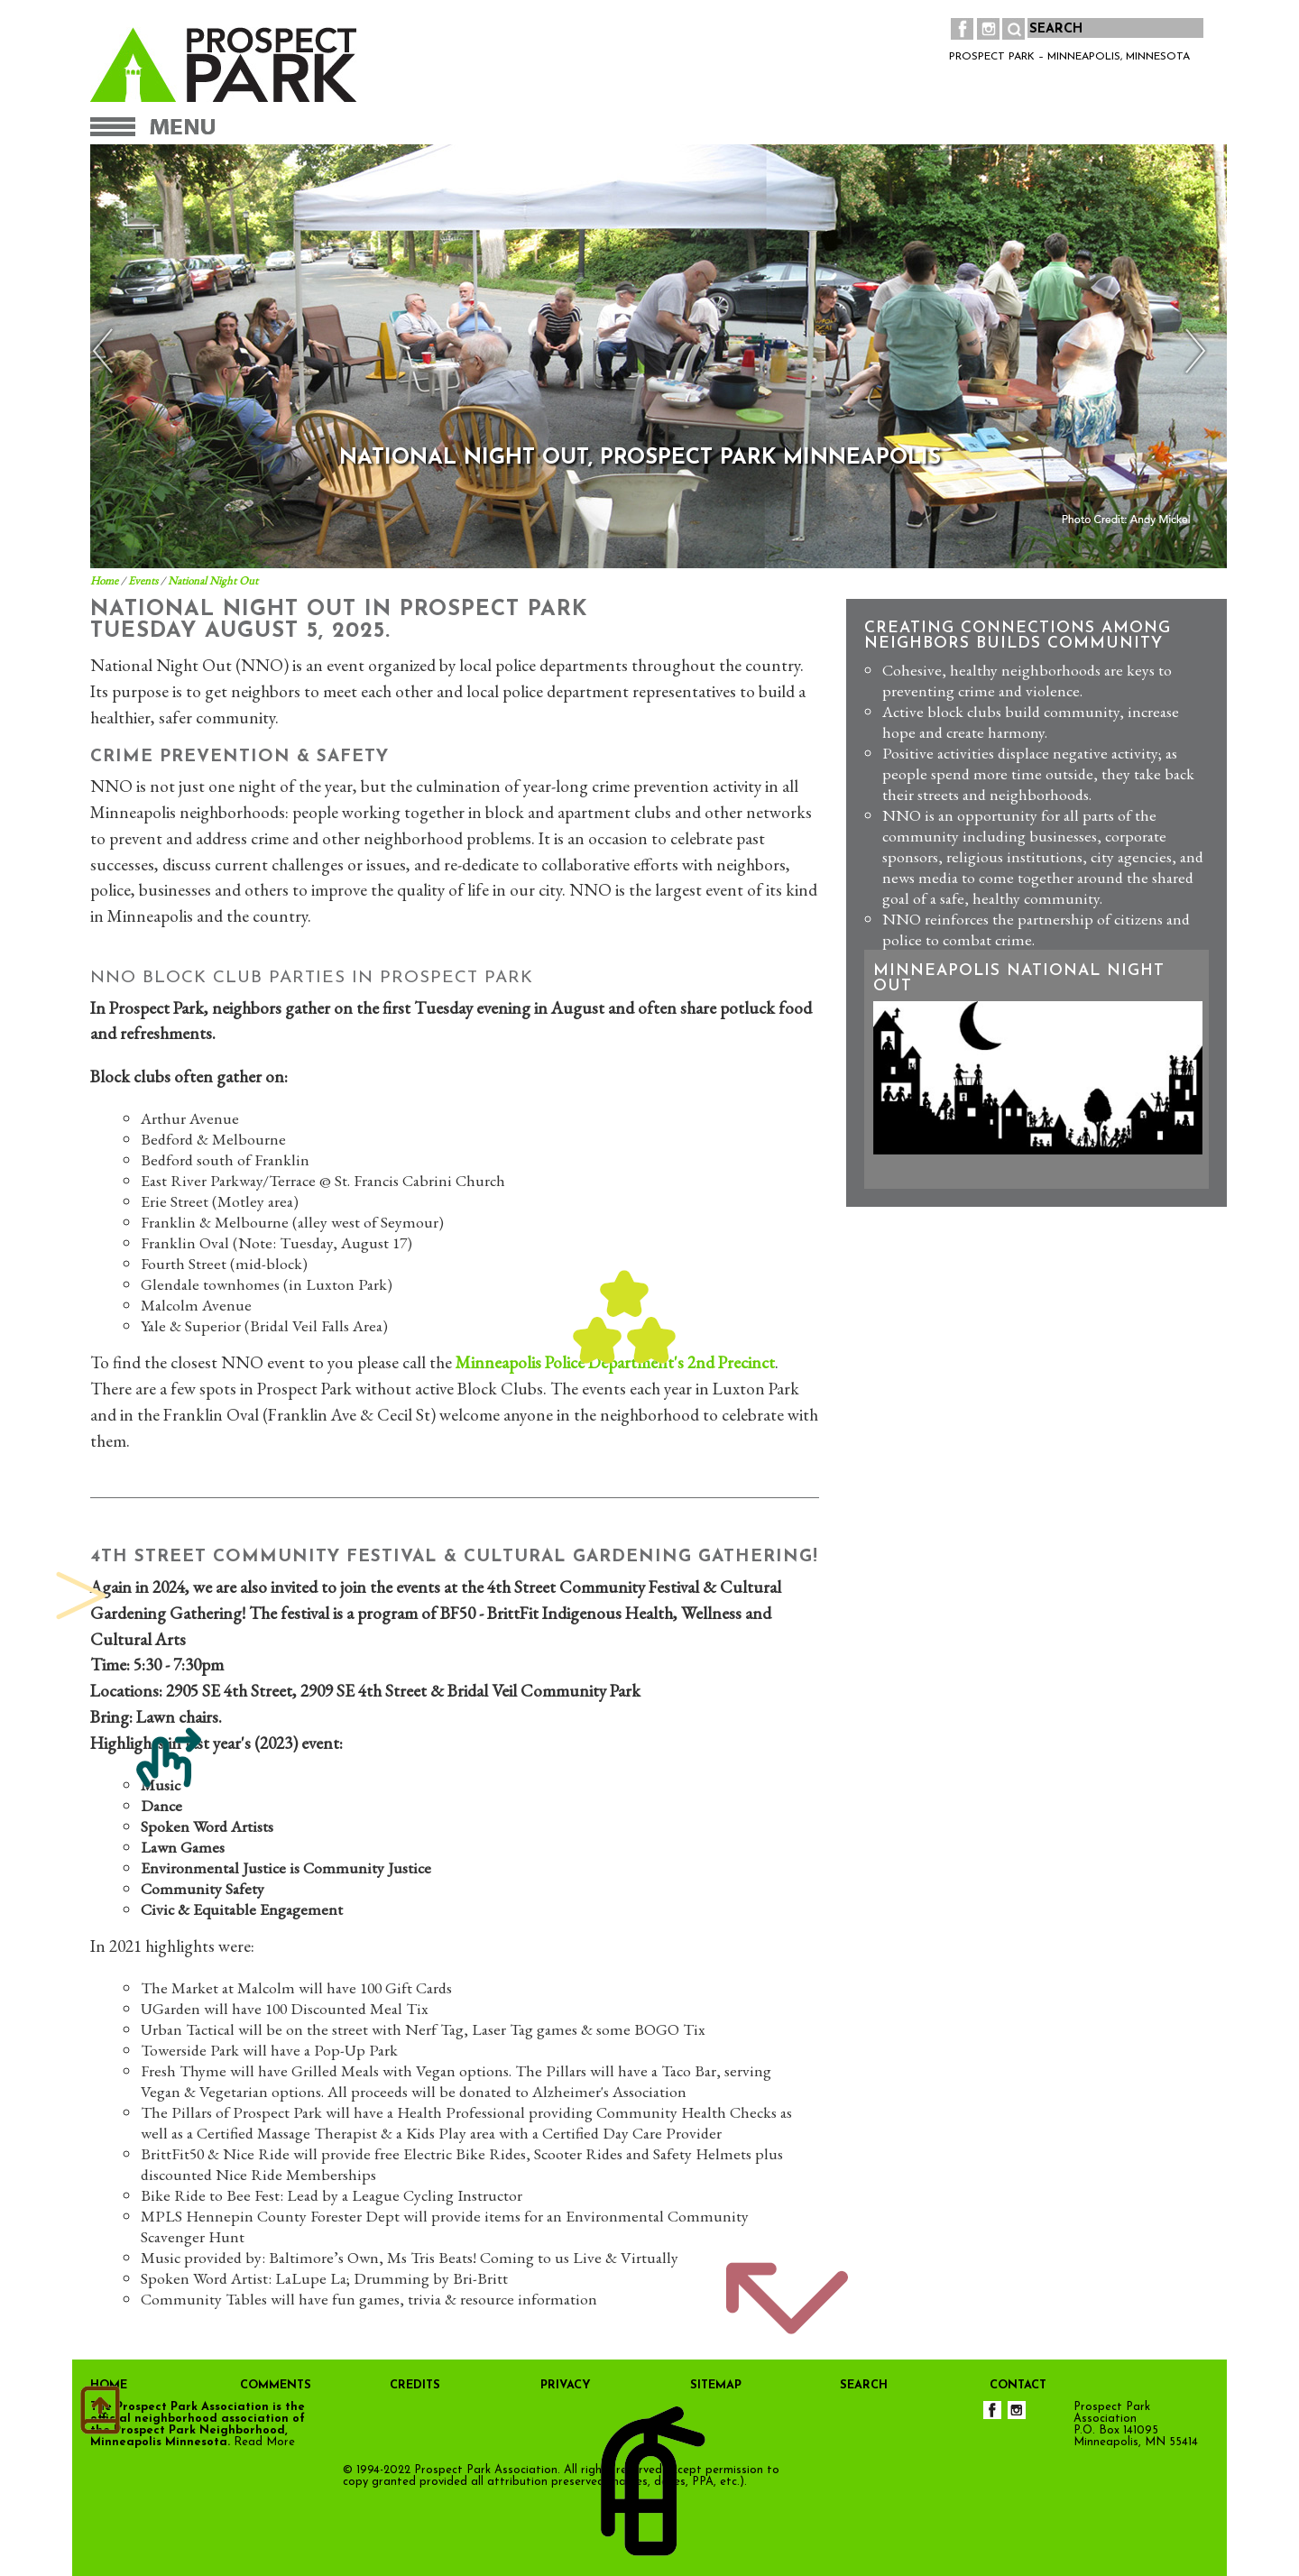  Describe the element at coordinates (166, 1760) in the screenshot. I see `swipe right to continue or proceed` at that location.